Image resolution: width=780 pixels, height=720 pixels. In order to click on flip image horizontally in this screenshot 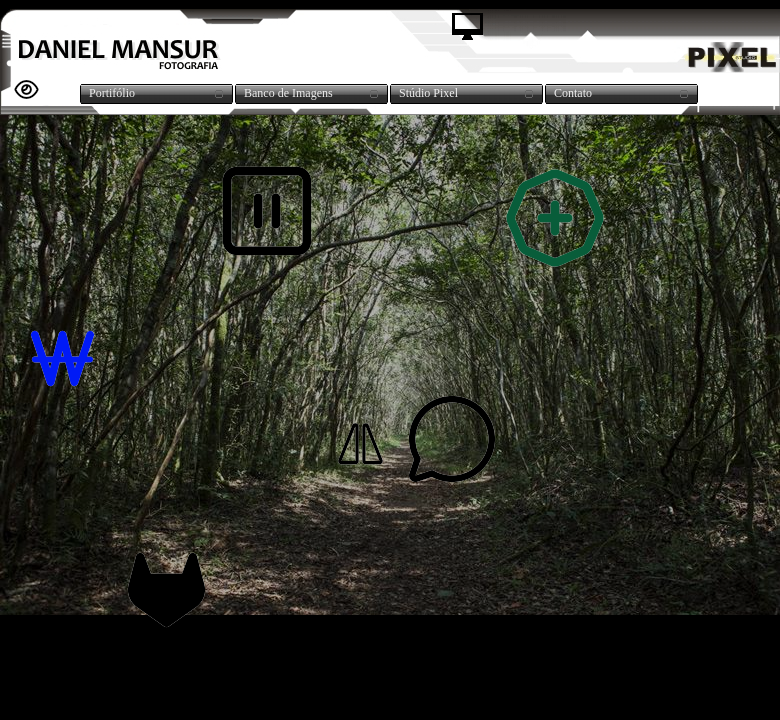, I will do `click(360, 445)`.